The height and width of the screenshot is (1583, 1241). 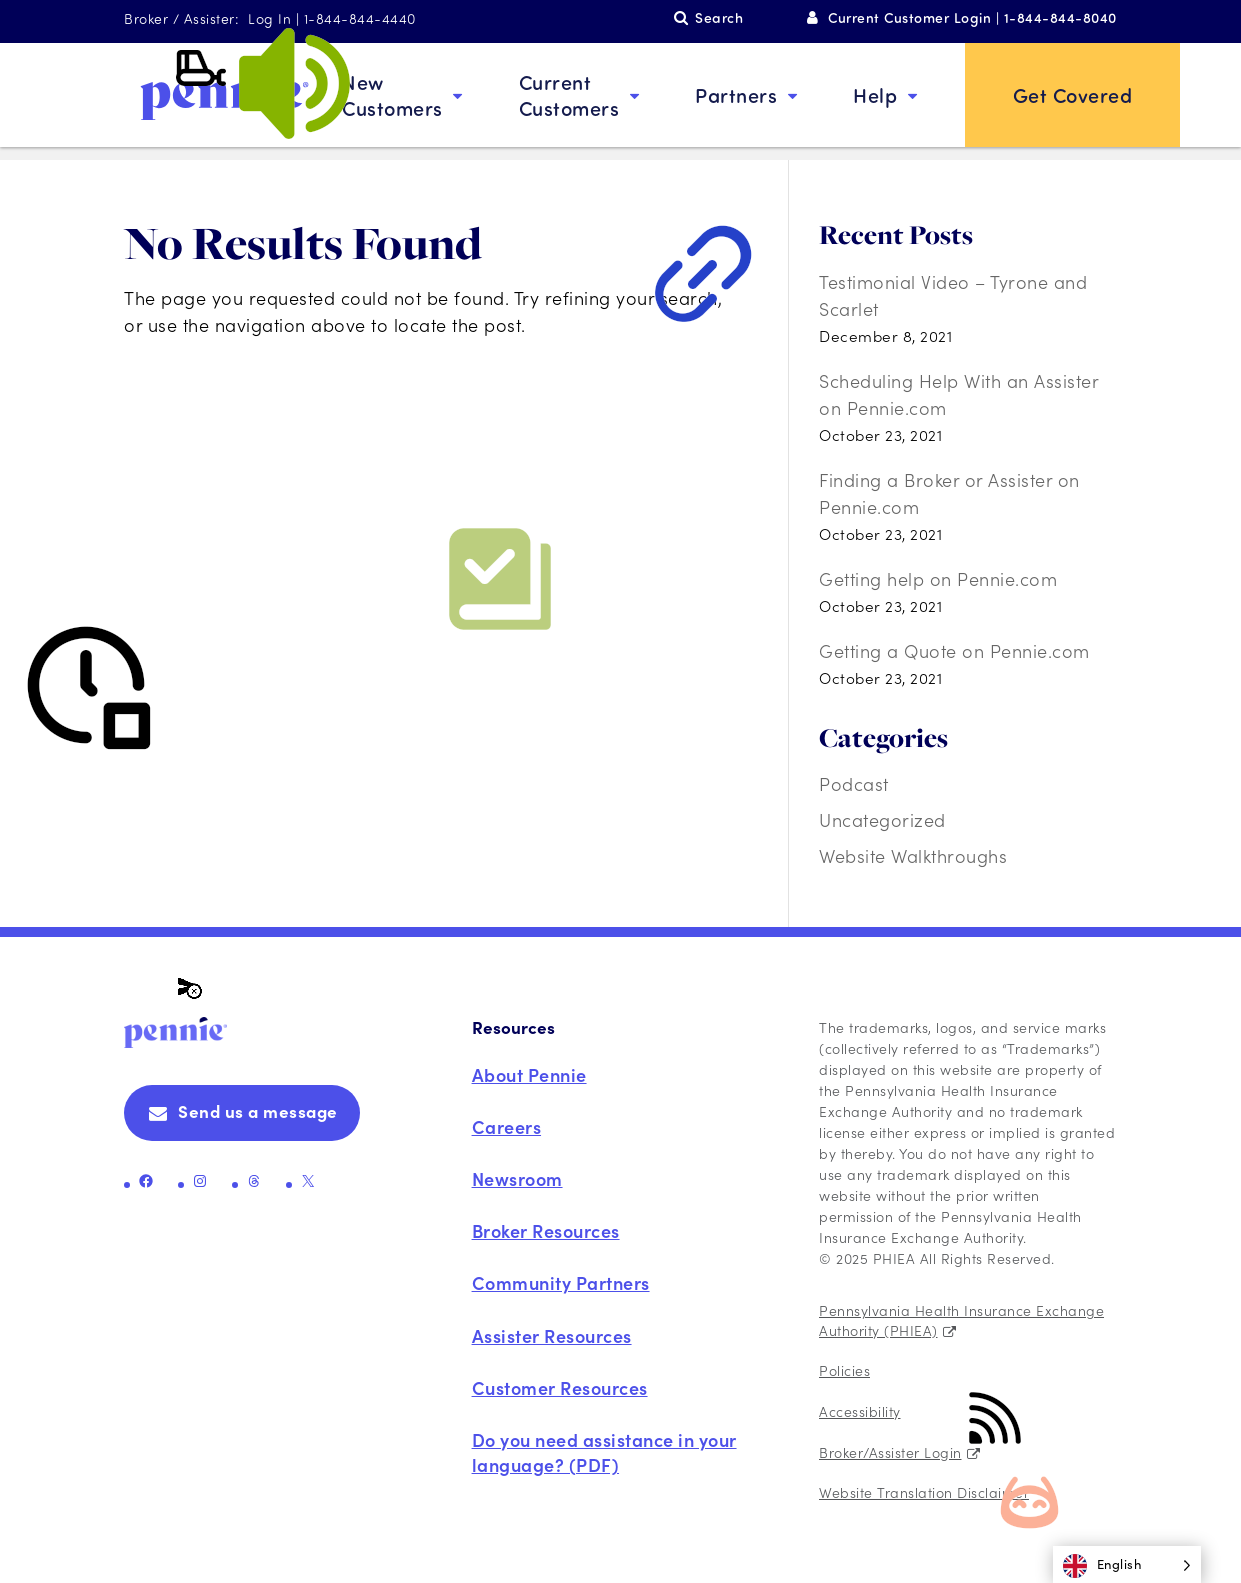 What do you see at coordinates (294, 83) in the screenshot?
I see `join a voice channel` at bounding box center [294, 83].